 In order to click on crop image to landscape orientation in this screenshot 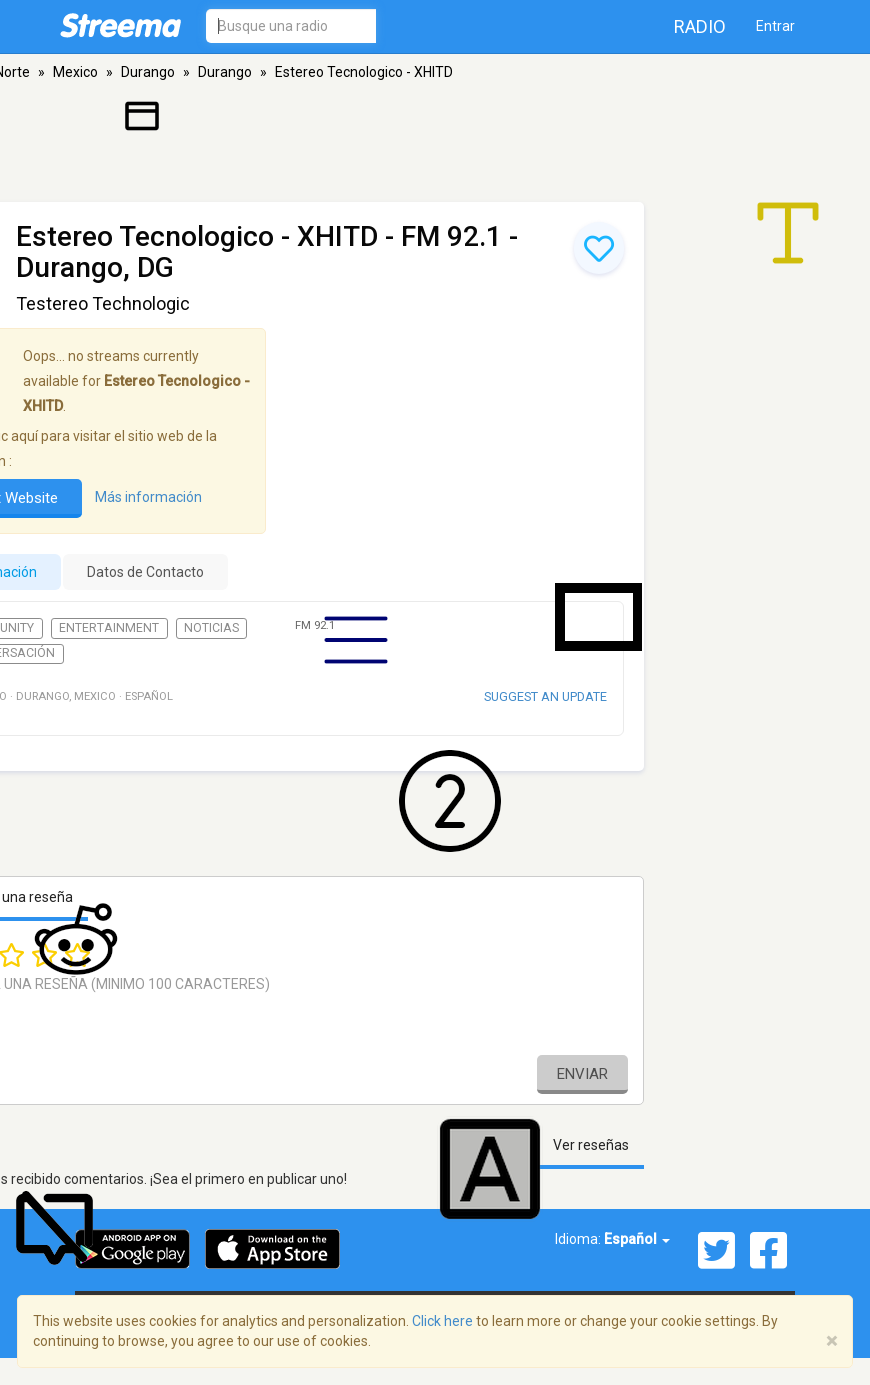, I will do `click(599, 617)`.